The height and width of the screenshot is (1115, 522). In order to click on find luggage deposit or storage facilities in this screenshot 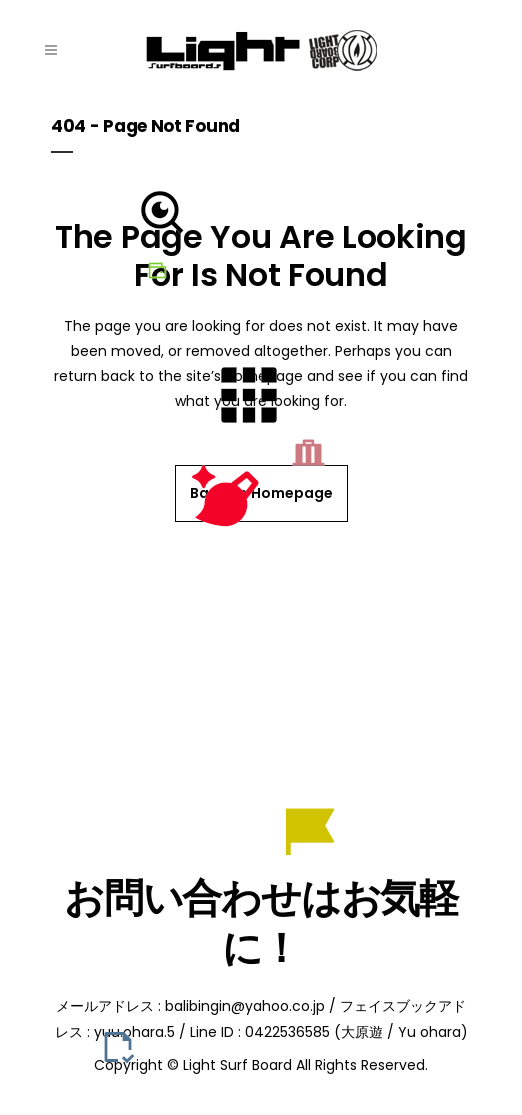, I will do `click(308, 452)`.